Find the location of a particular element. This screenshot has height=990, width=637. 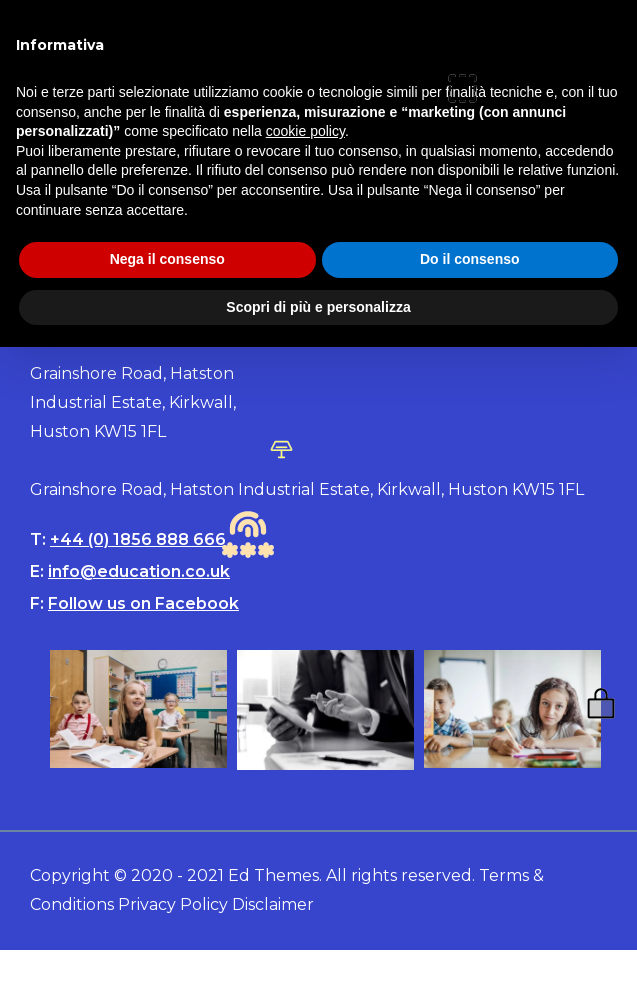

enable fingerprint authentication is located at coordinates (248, 532).